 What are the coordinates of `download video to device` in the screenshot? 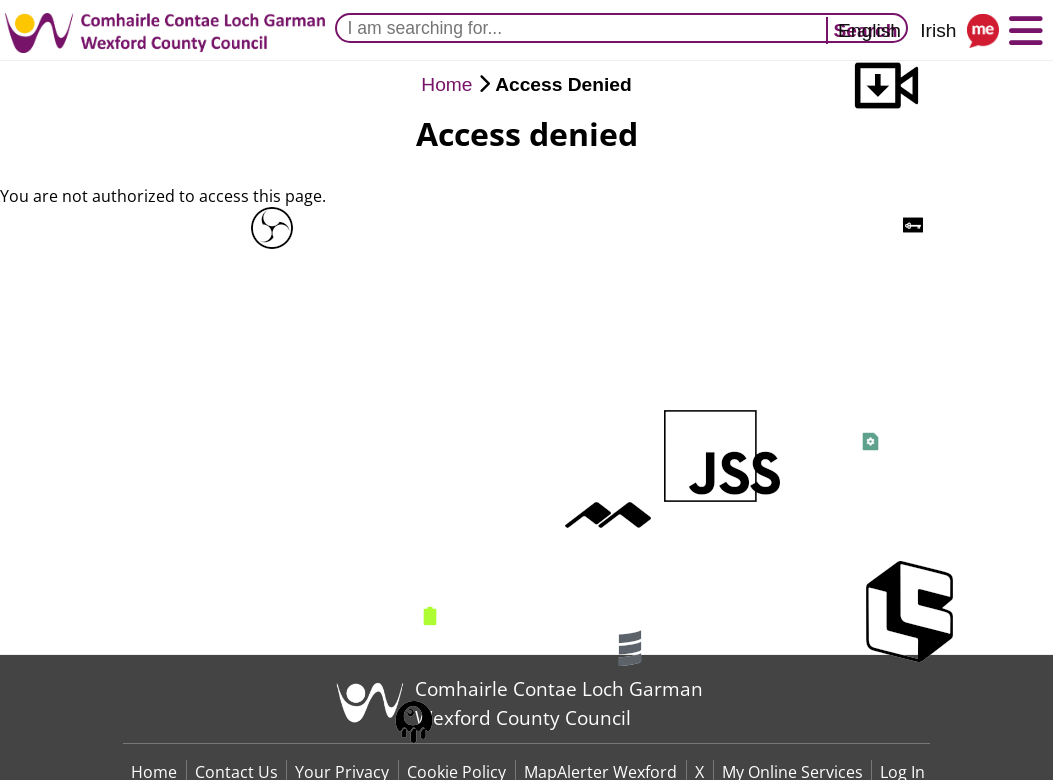 It's located at (886, 85).